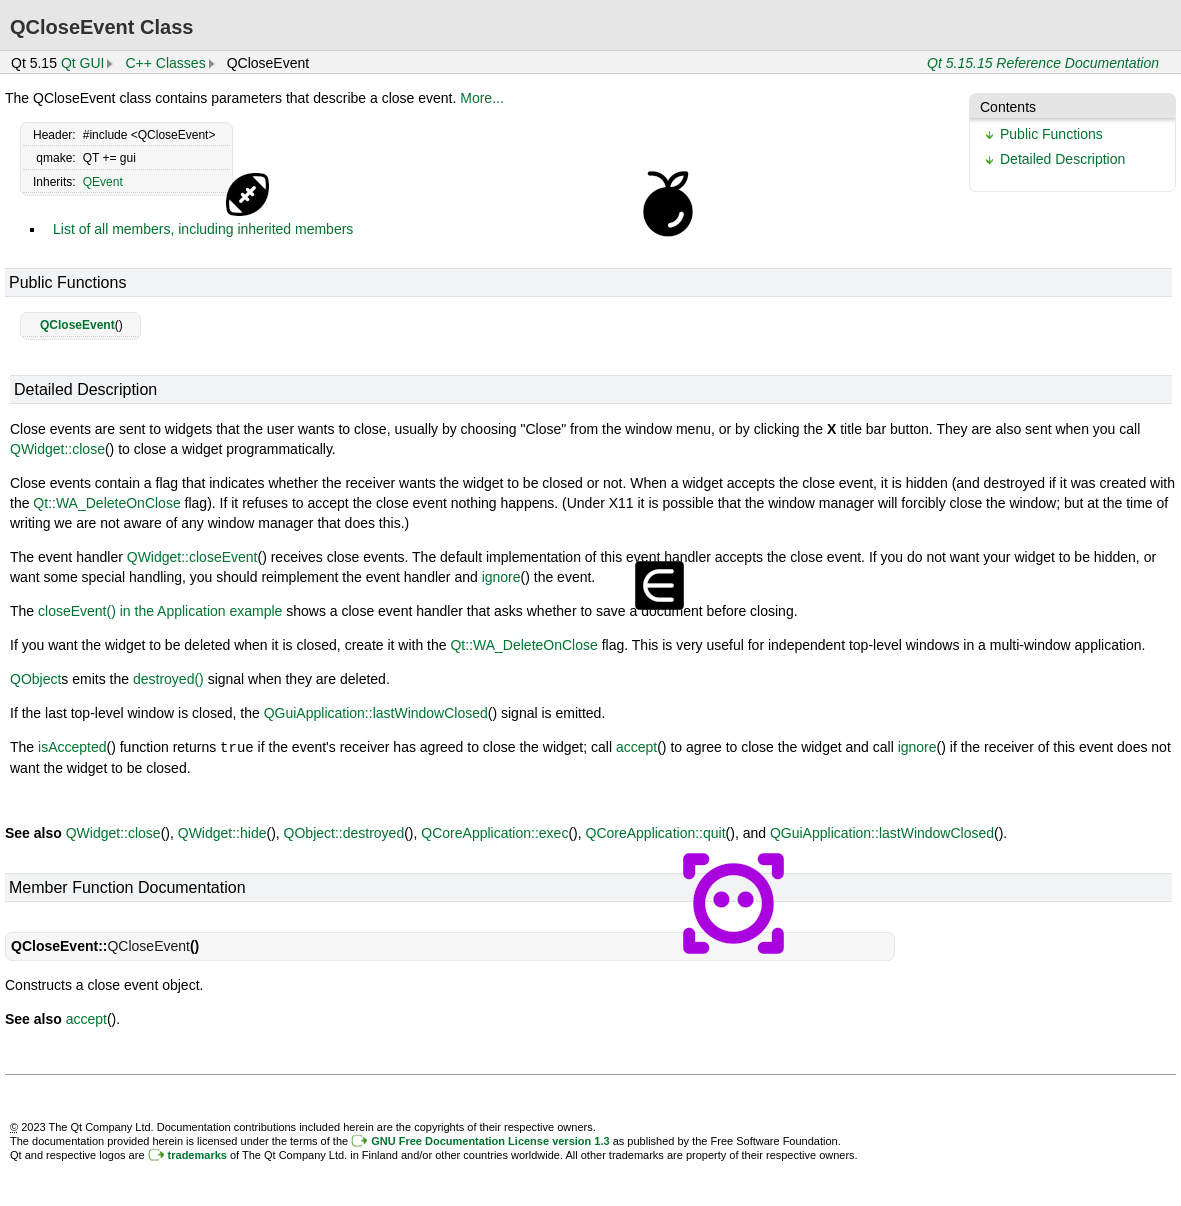 The height and width of the screenshot is (1206, 1181). What do you see at coordinates (659, 585) in the screenshot?
I see `indicates set membership in mathematical notation` at bounding box center [659, 585].